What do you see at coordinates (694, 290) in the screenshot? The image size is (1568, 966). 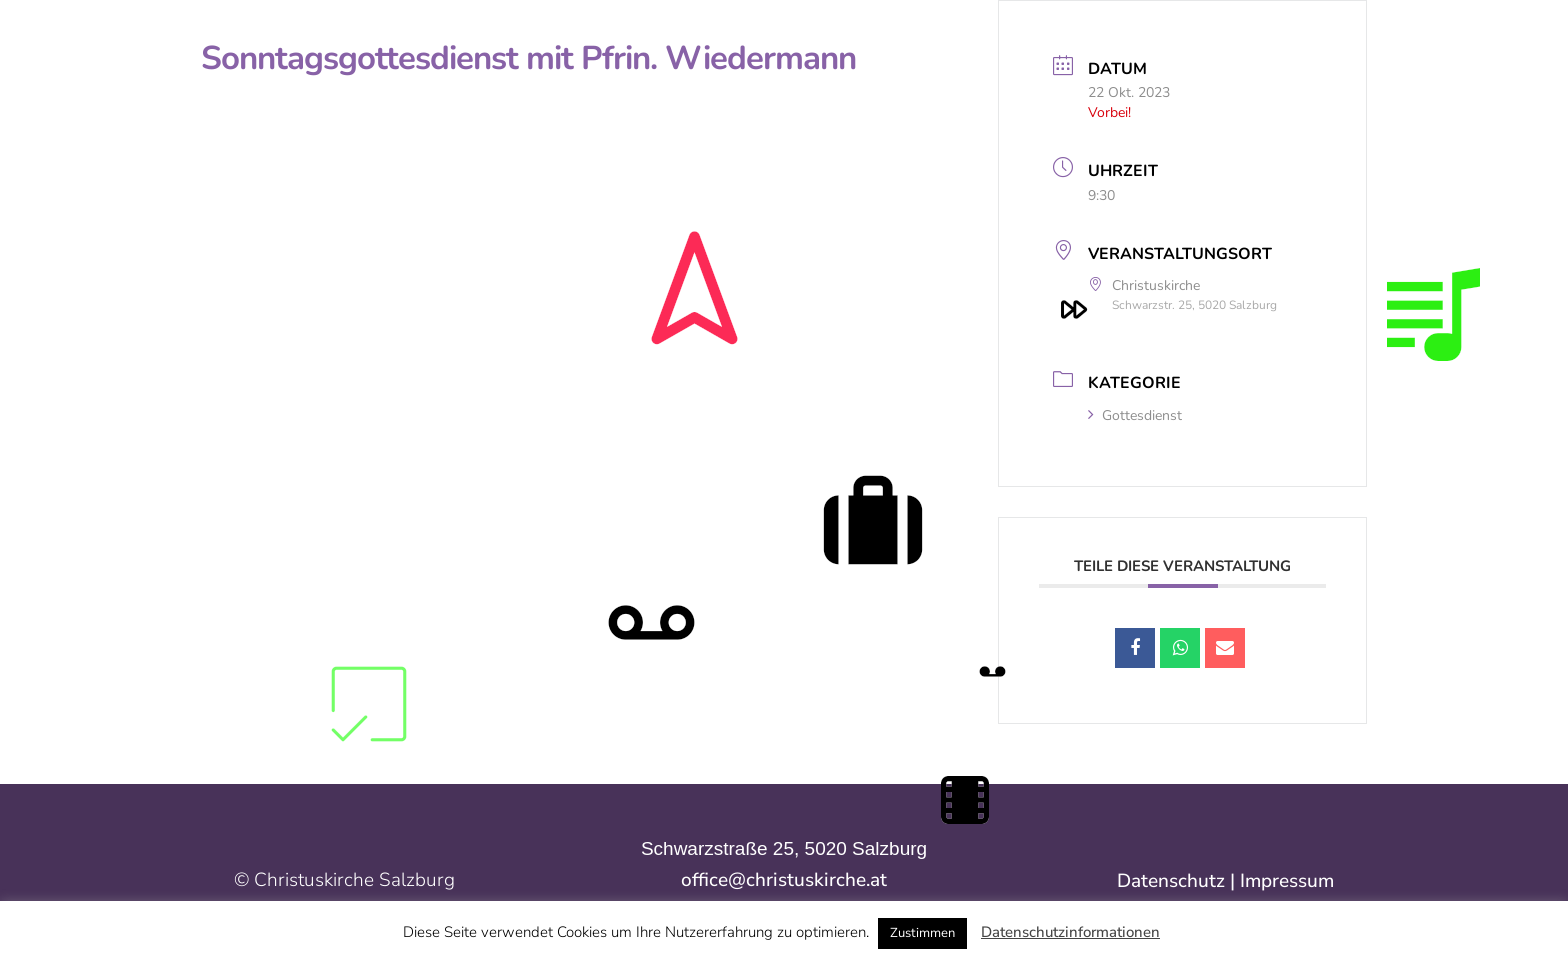 I see `navigate to current location` at bounding box center [694, 290].